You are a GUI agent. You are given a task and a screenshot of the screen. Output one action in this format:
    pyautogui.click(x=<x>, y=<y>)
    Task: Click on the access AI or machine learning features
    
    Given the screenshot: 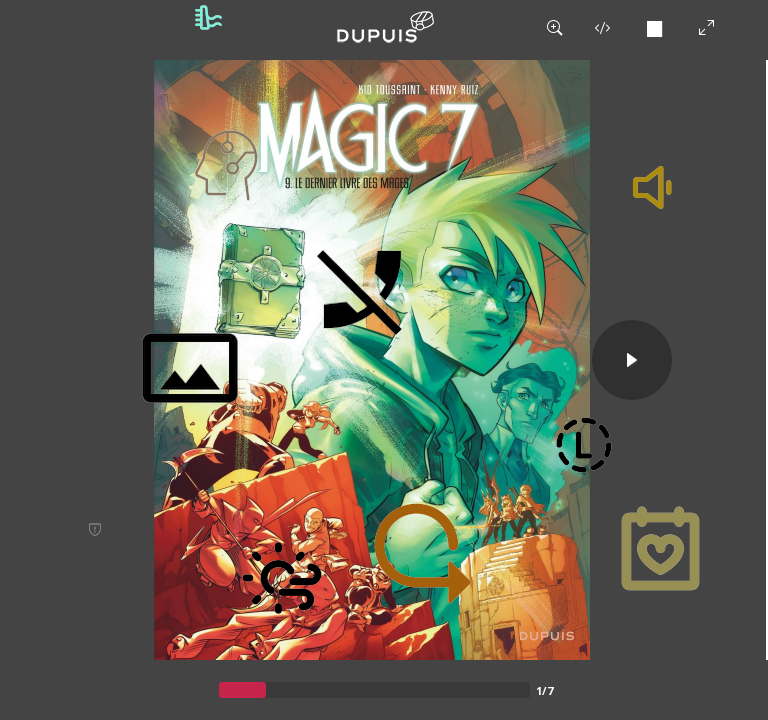 What is the action you would take?
    pyautogui.click(x=227, y=165)
    